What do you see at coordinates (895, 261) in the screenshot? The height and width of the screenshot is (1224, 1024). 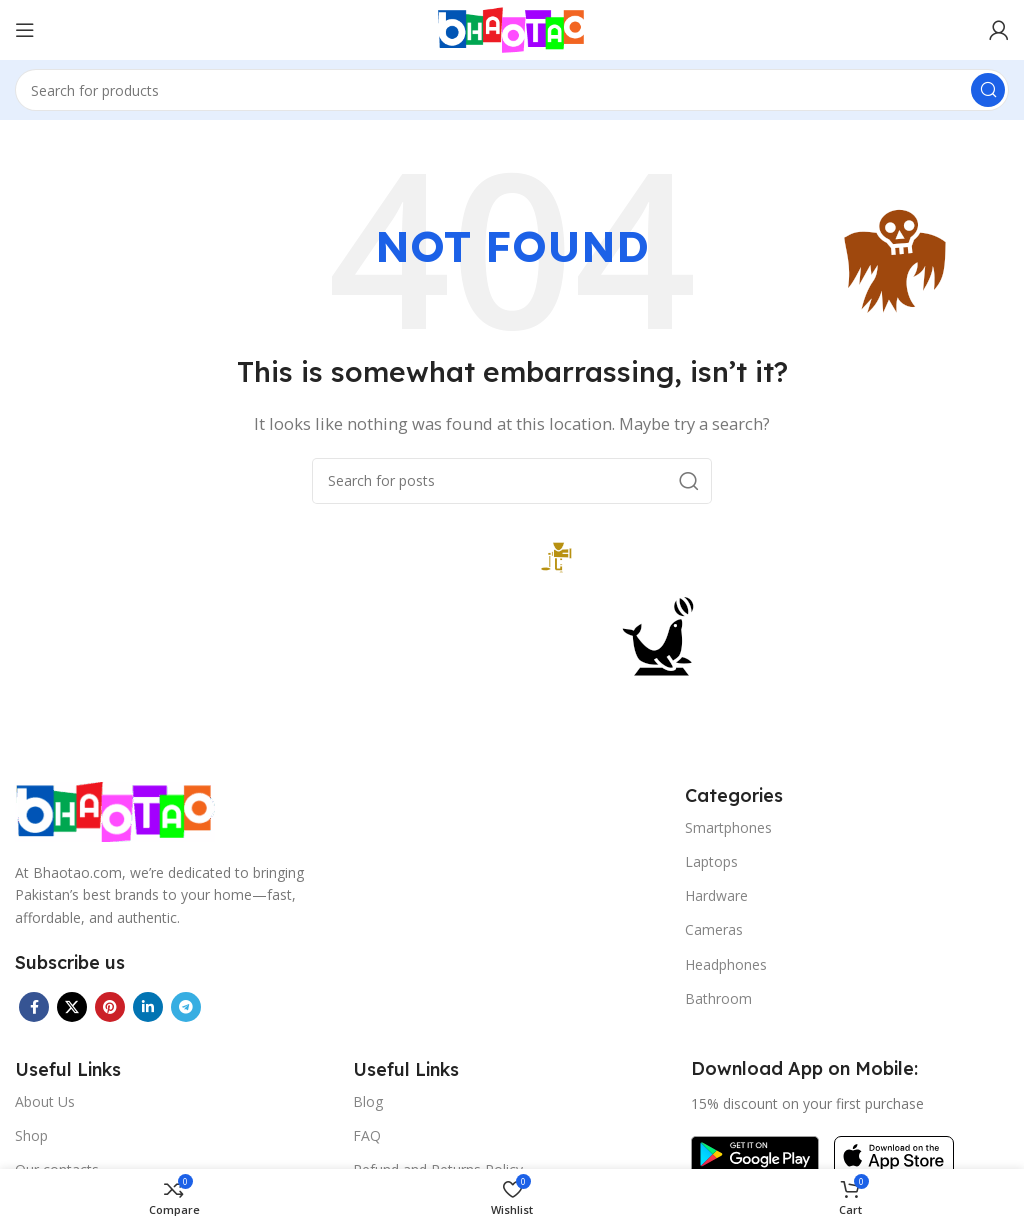 I see `indicates a haunted or spooky game element` at bounding box center [895, 261].